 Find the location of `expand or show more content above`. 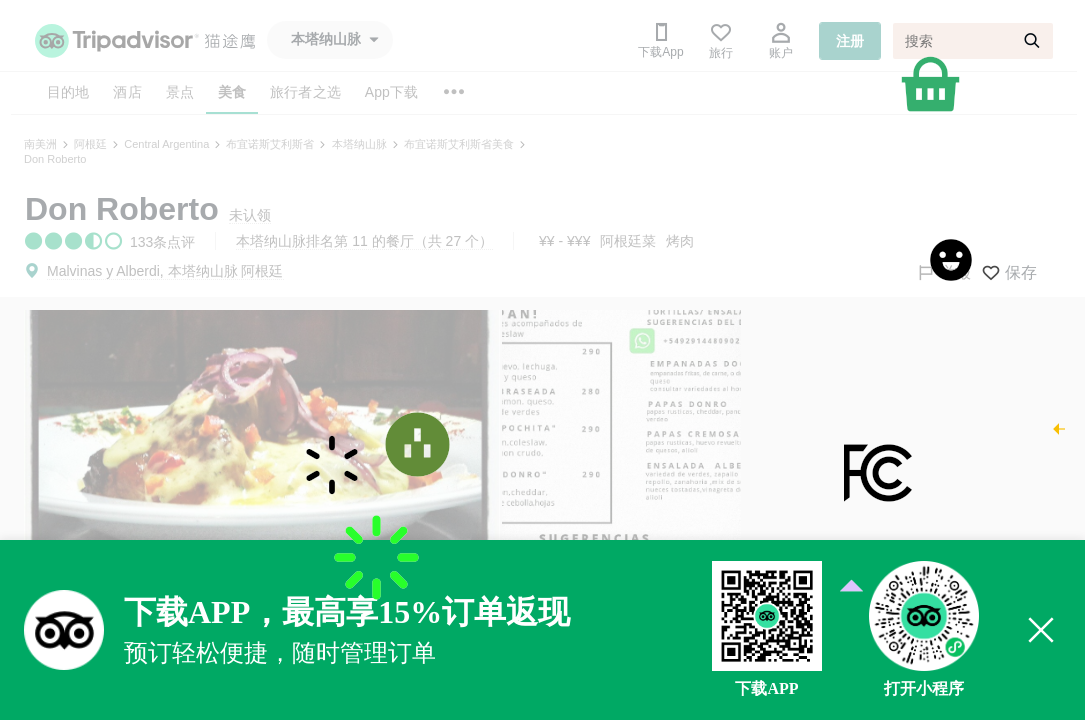

expand or show more content above is located at coordinates (851, 585).